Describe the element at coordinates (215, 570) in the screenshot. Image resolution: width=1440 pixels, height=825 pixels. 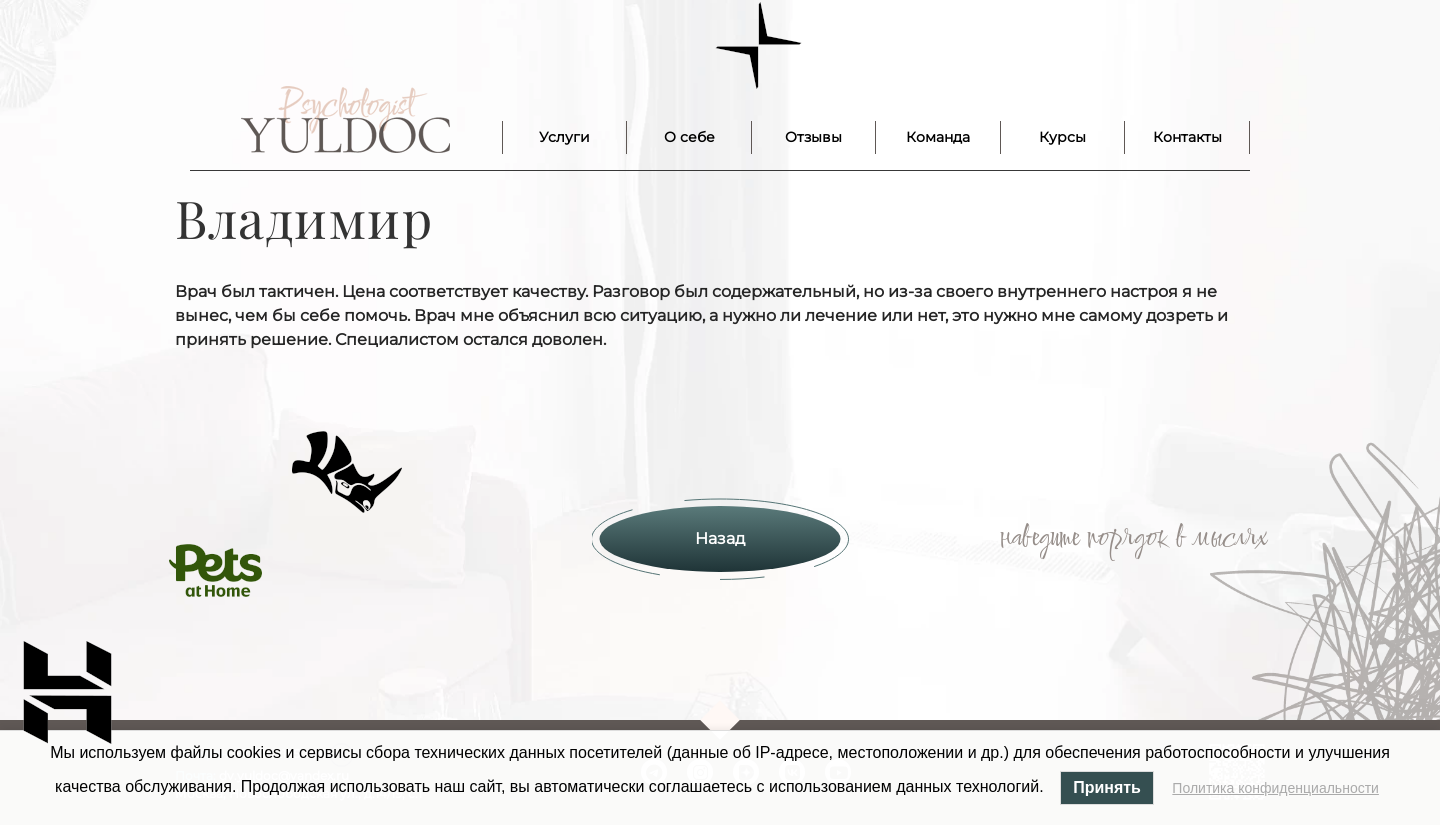
I see `visit the Pets at Home website or app` at that location.